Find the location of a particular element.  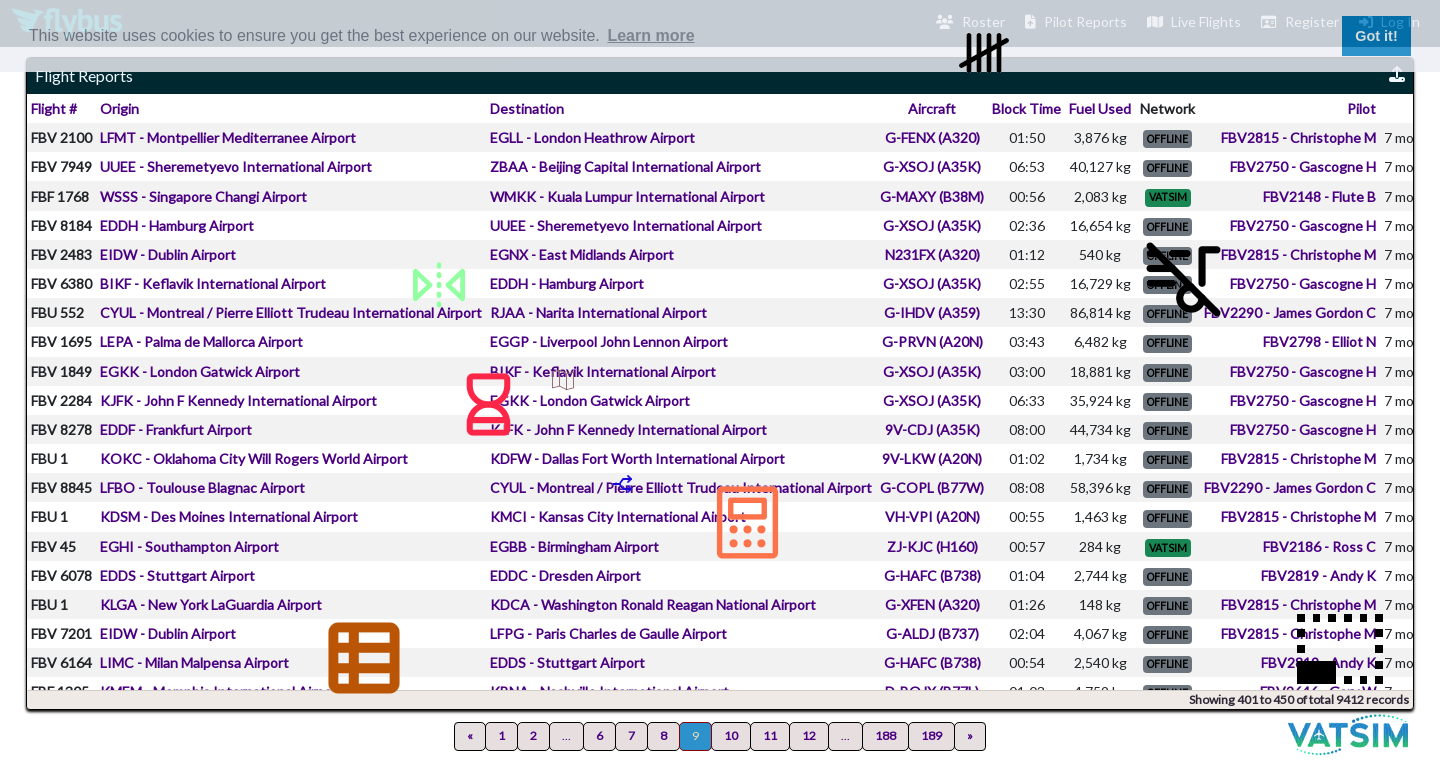

playlist unavailable or disabled is located at coordinates (1183, 279).